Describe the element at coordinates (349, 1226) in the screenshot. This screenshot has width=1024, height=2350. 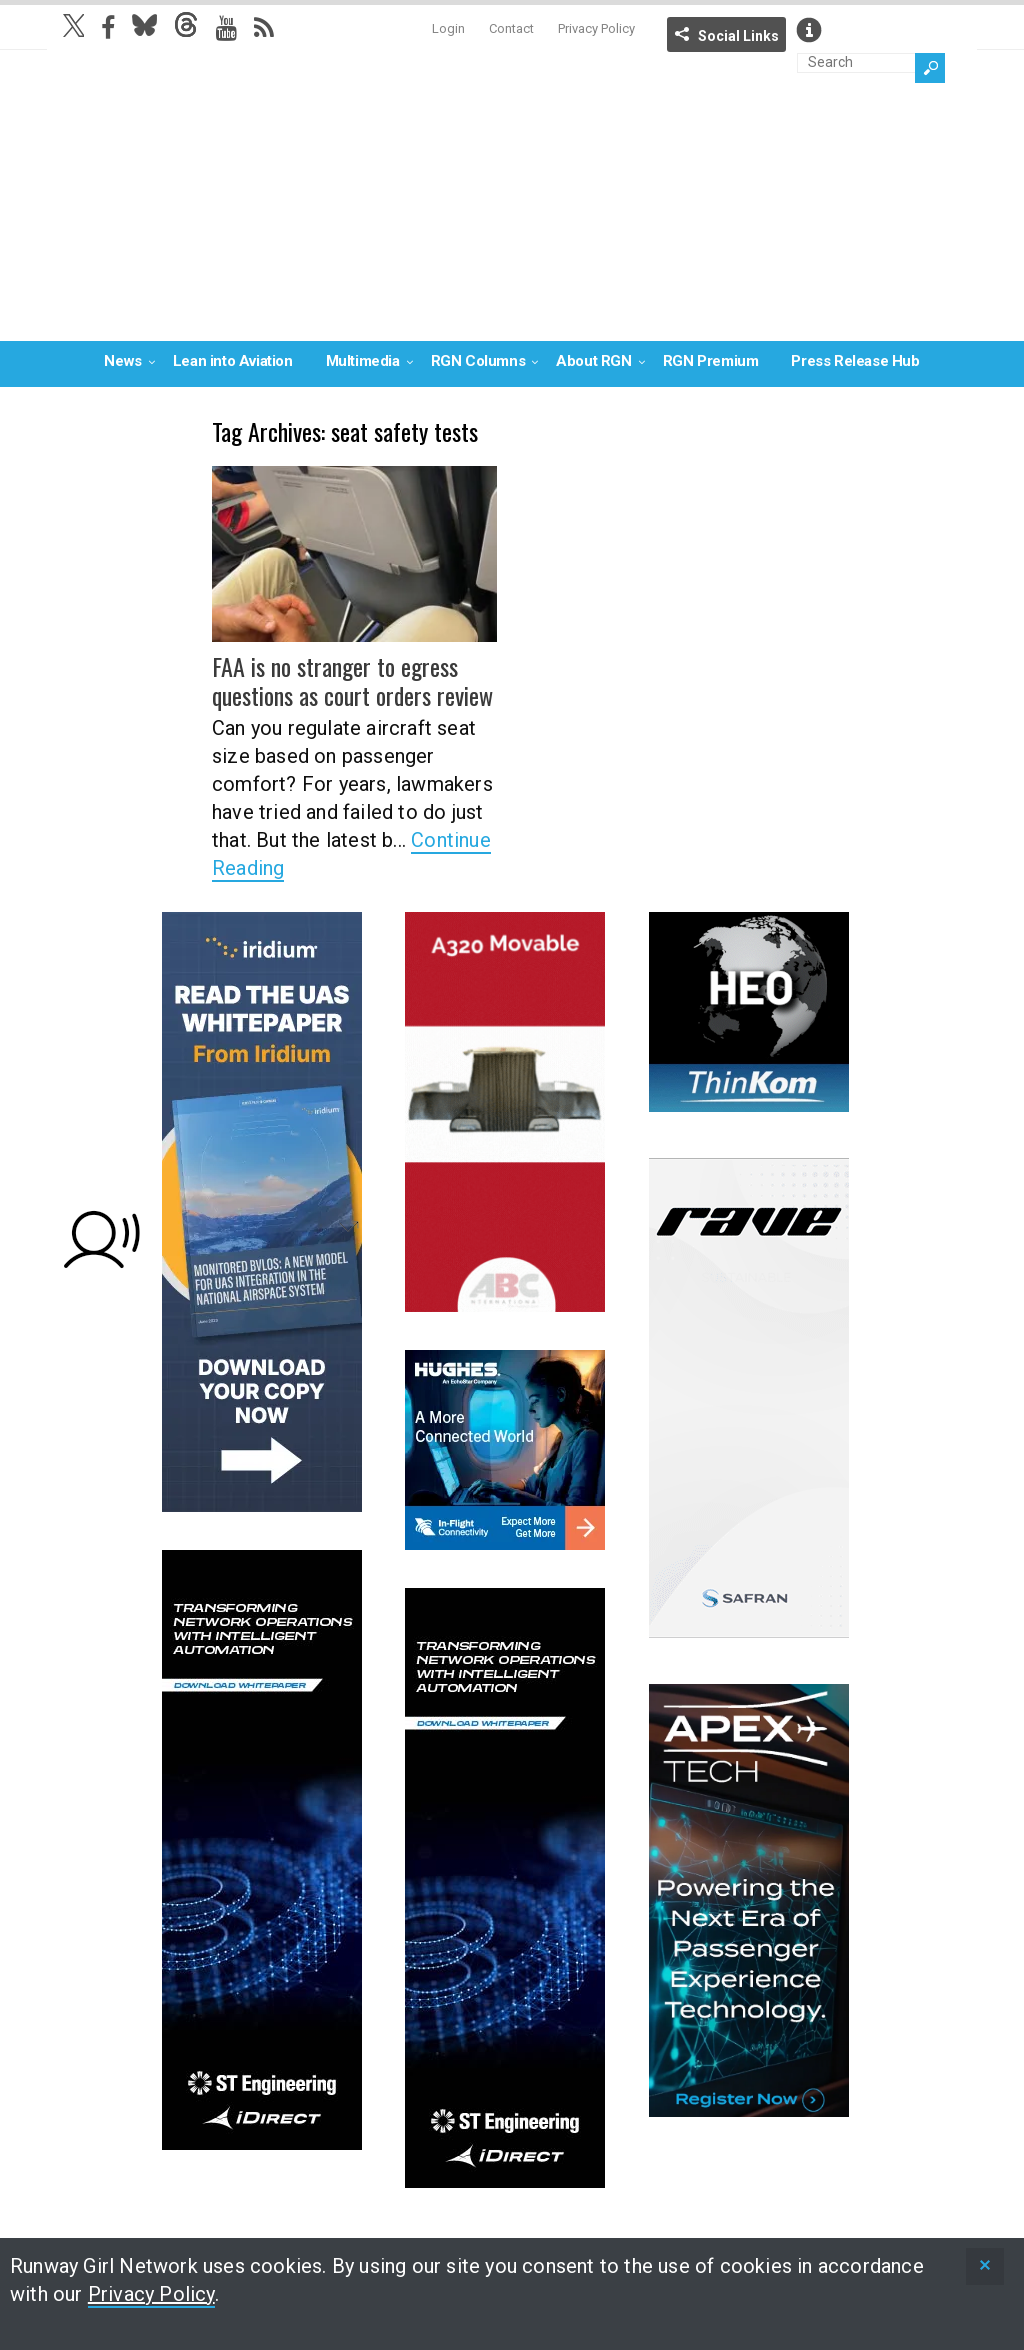
I see `reply to a message` at that location.